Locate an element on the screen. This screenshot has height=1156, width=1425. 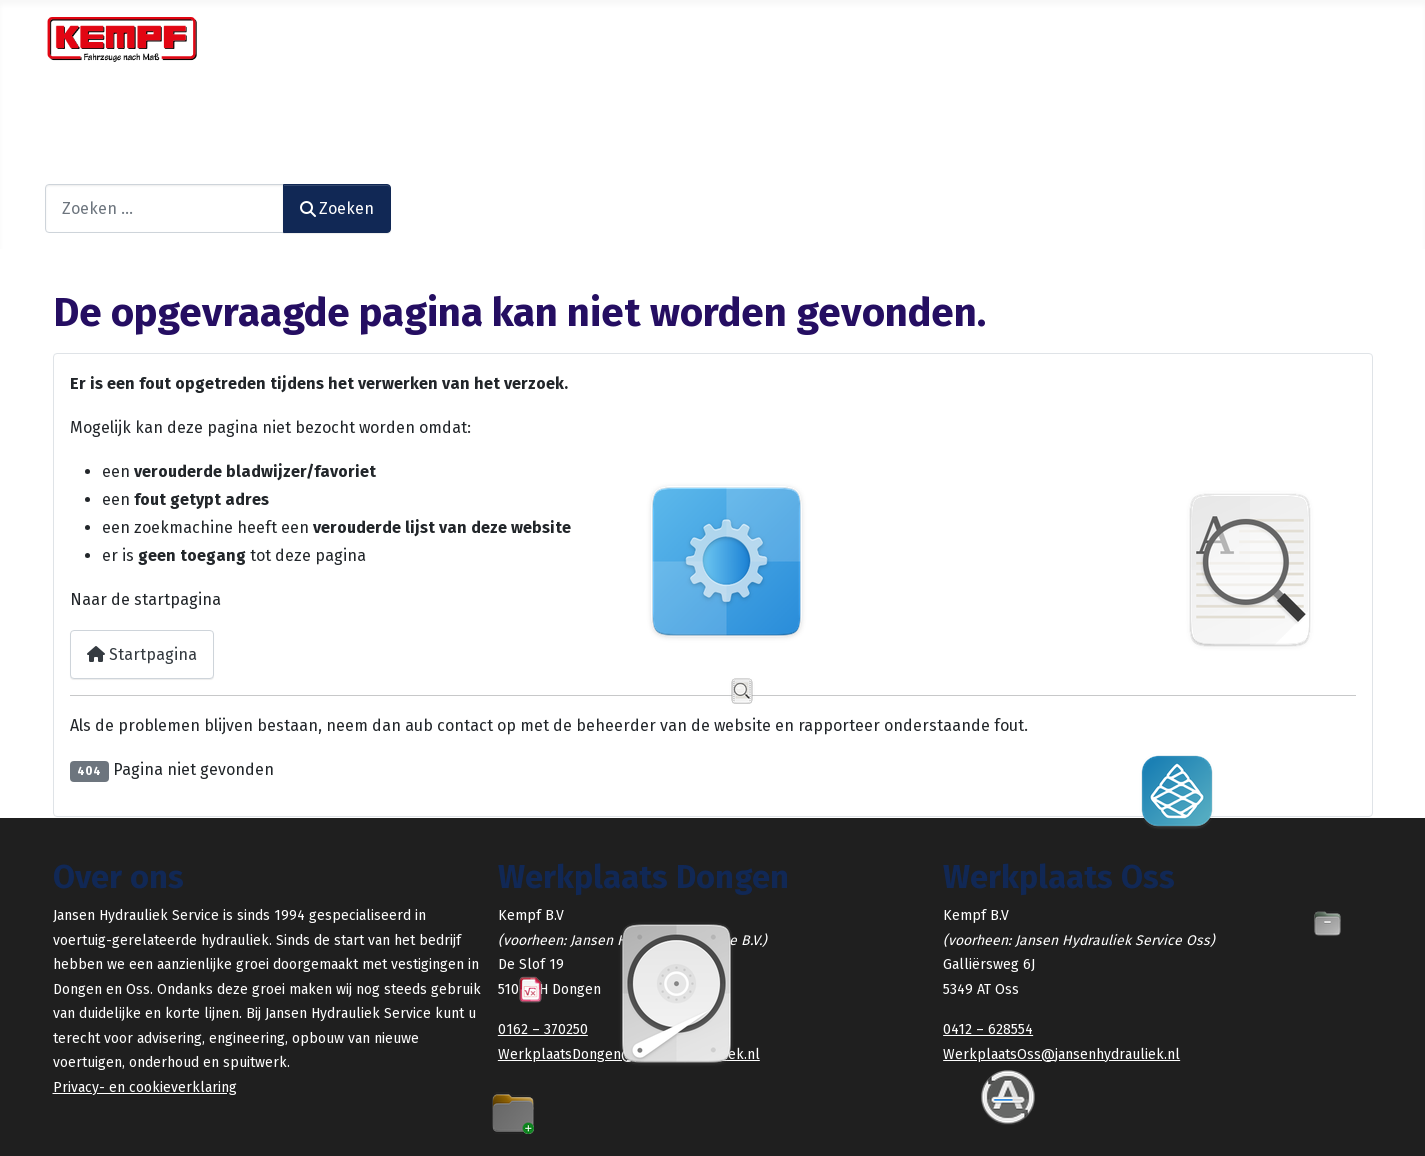
create a new folder is located at coordinates (513, 1113).